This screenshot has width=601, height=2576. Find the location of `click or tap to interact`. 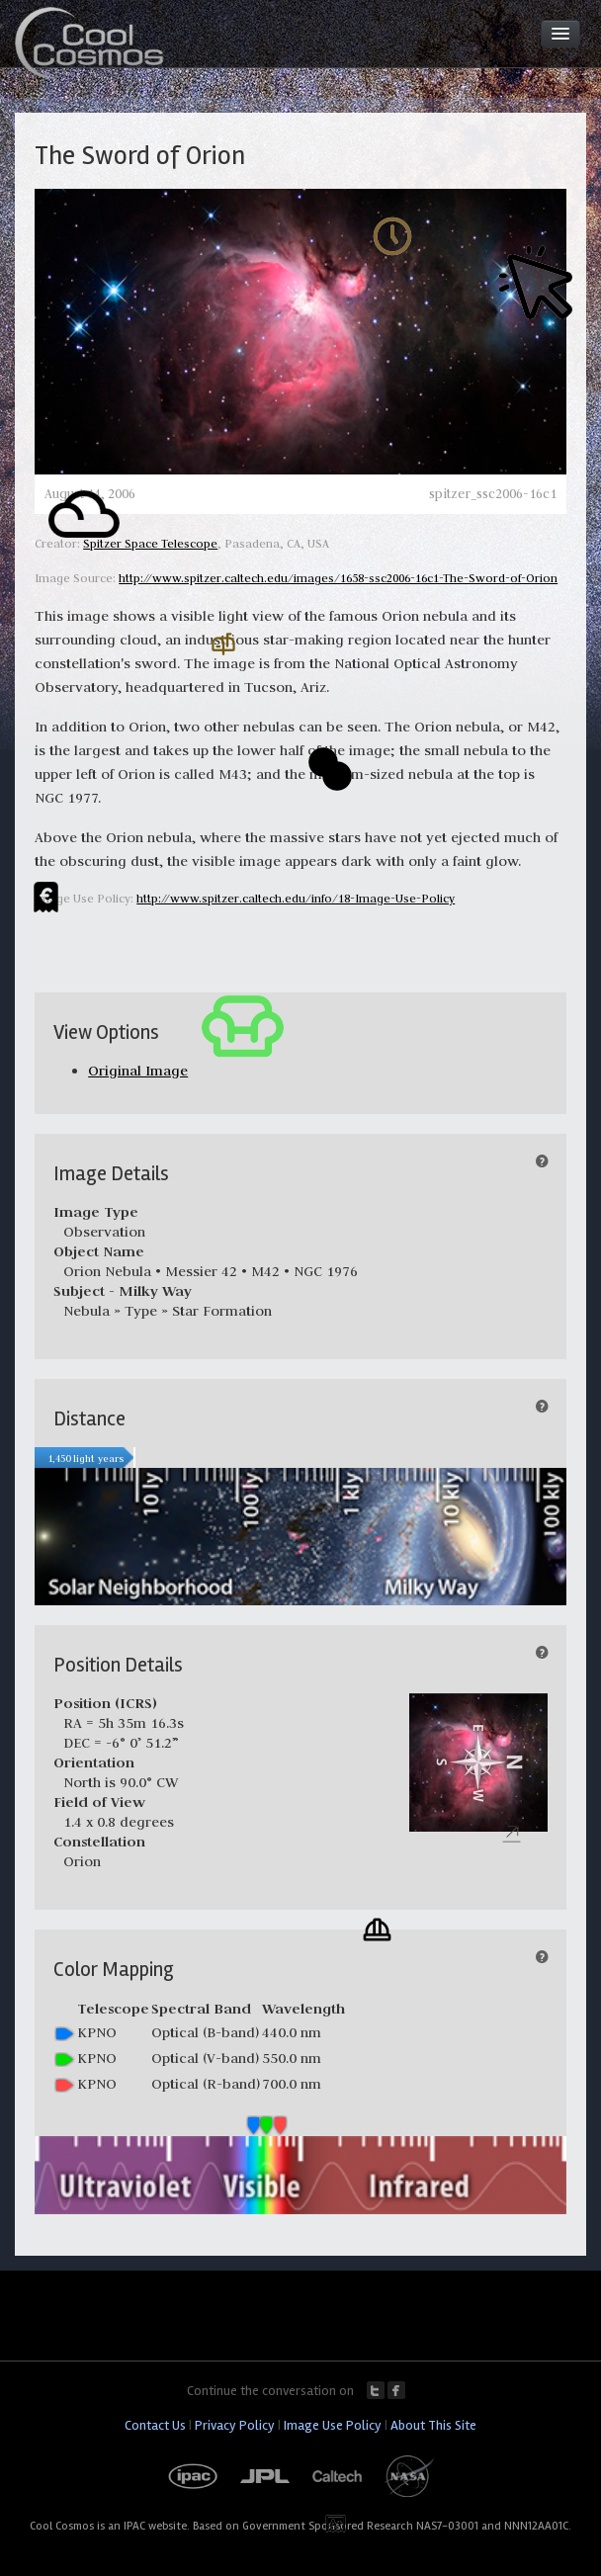

click or tap to interact is located at coordinates (540, 287).